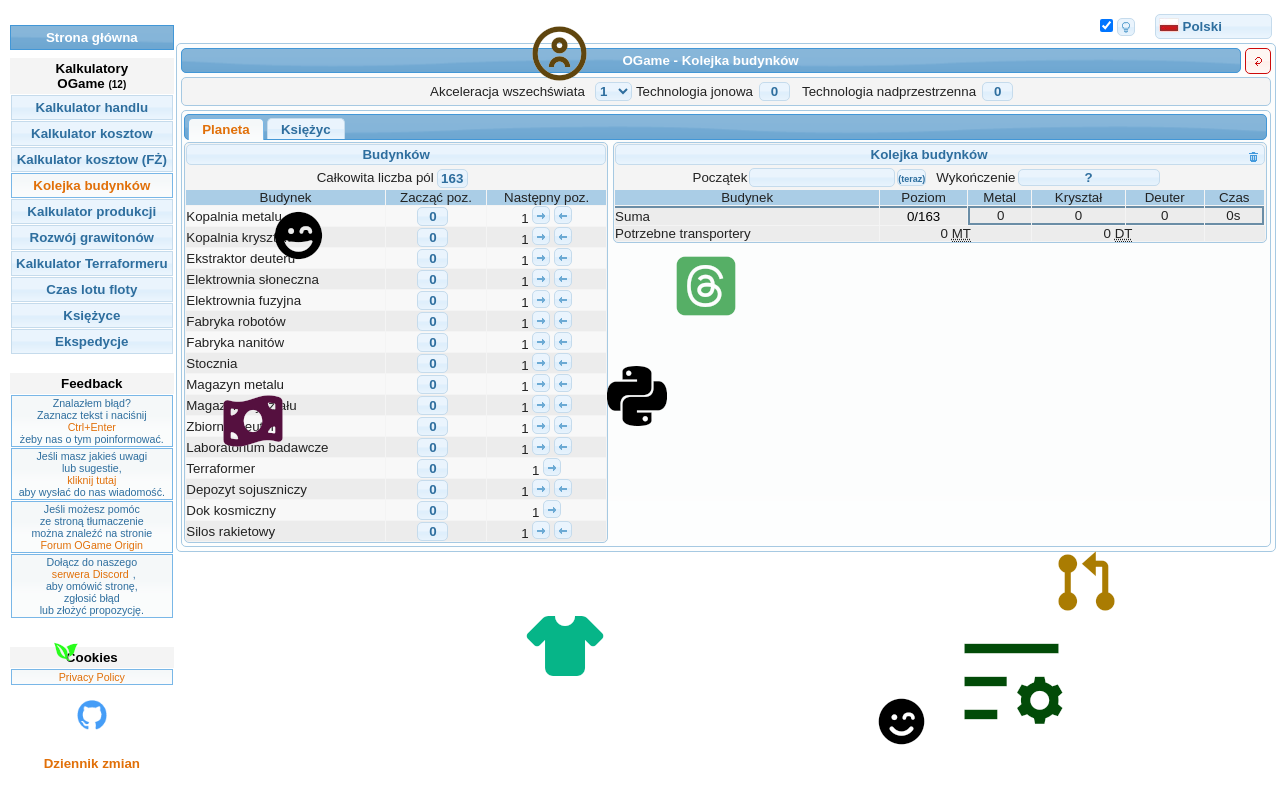 This screenshot has width=1278, height=790. Describe the element at coordinates (565, 644) in the screenshot. I see `browse clothing or apparel items` at that location.